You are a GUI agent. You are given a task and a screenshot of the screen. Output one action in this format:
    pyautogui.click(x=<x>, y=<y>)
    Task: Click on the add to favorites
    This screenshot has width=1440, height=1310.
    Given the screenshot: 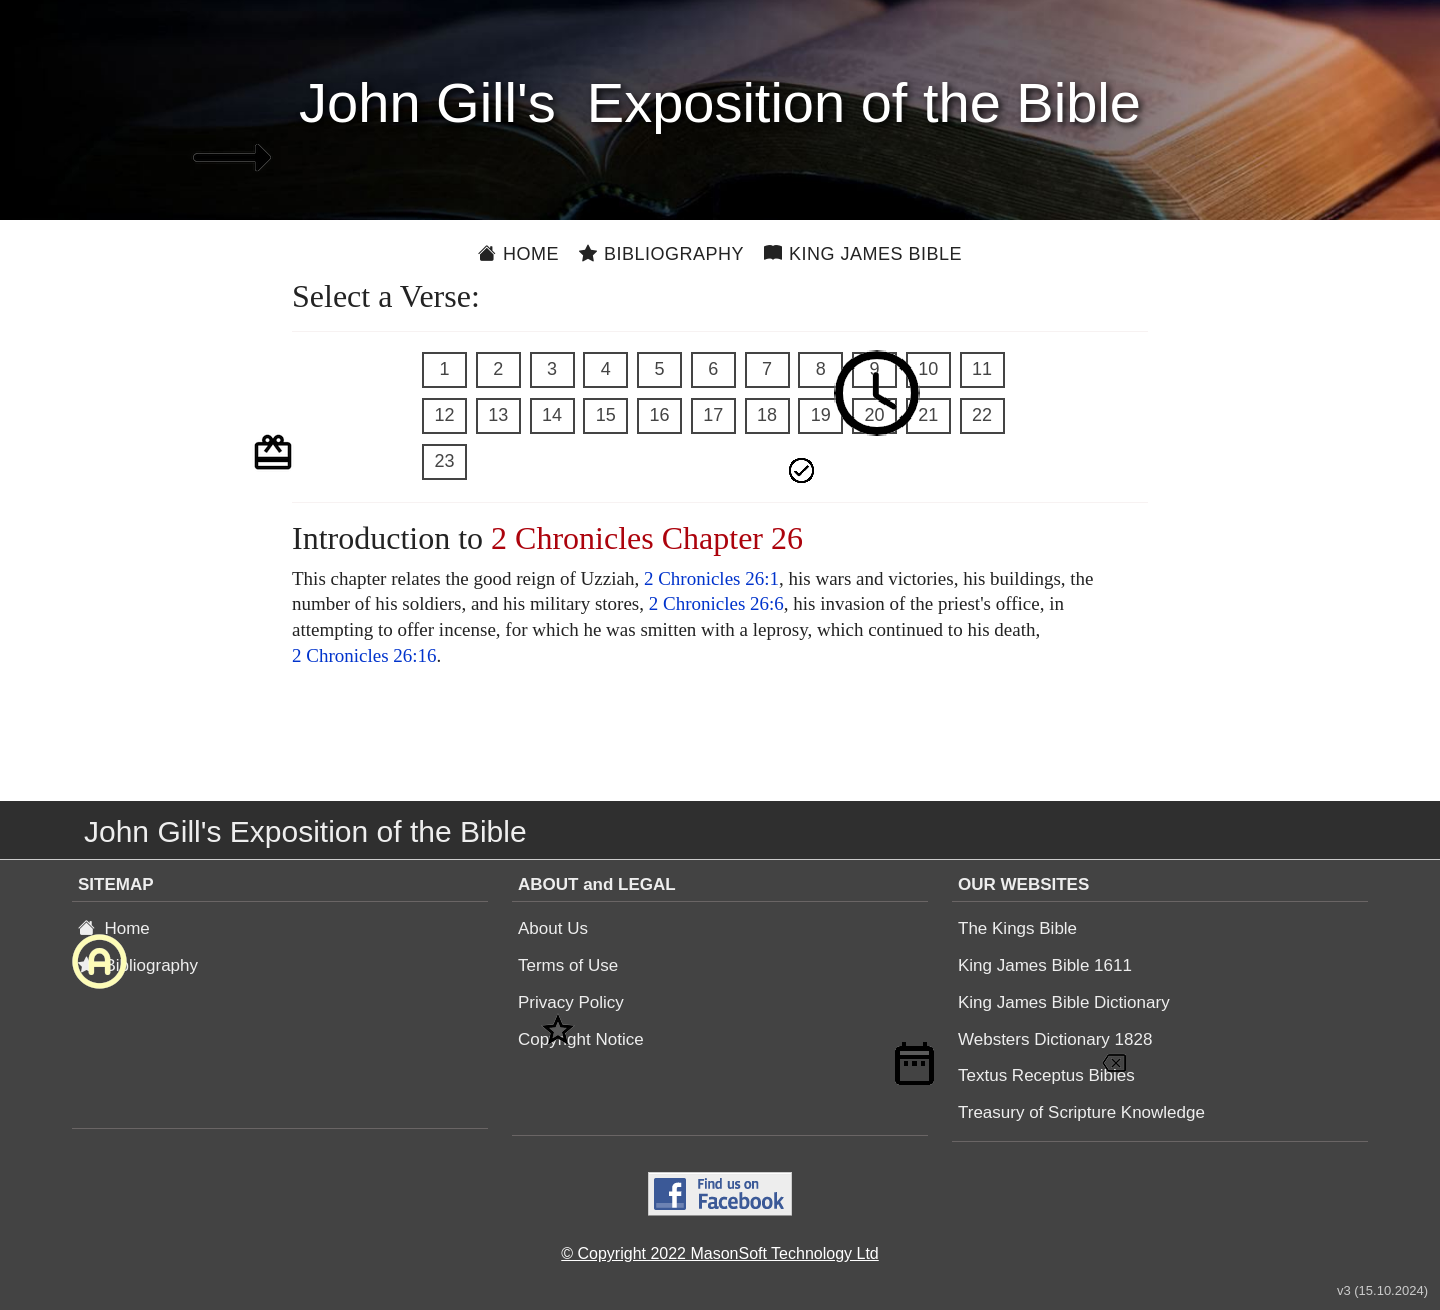 What is the action you would take?
    pyautogui.click(x=558, y=1030)
    